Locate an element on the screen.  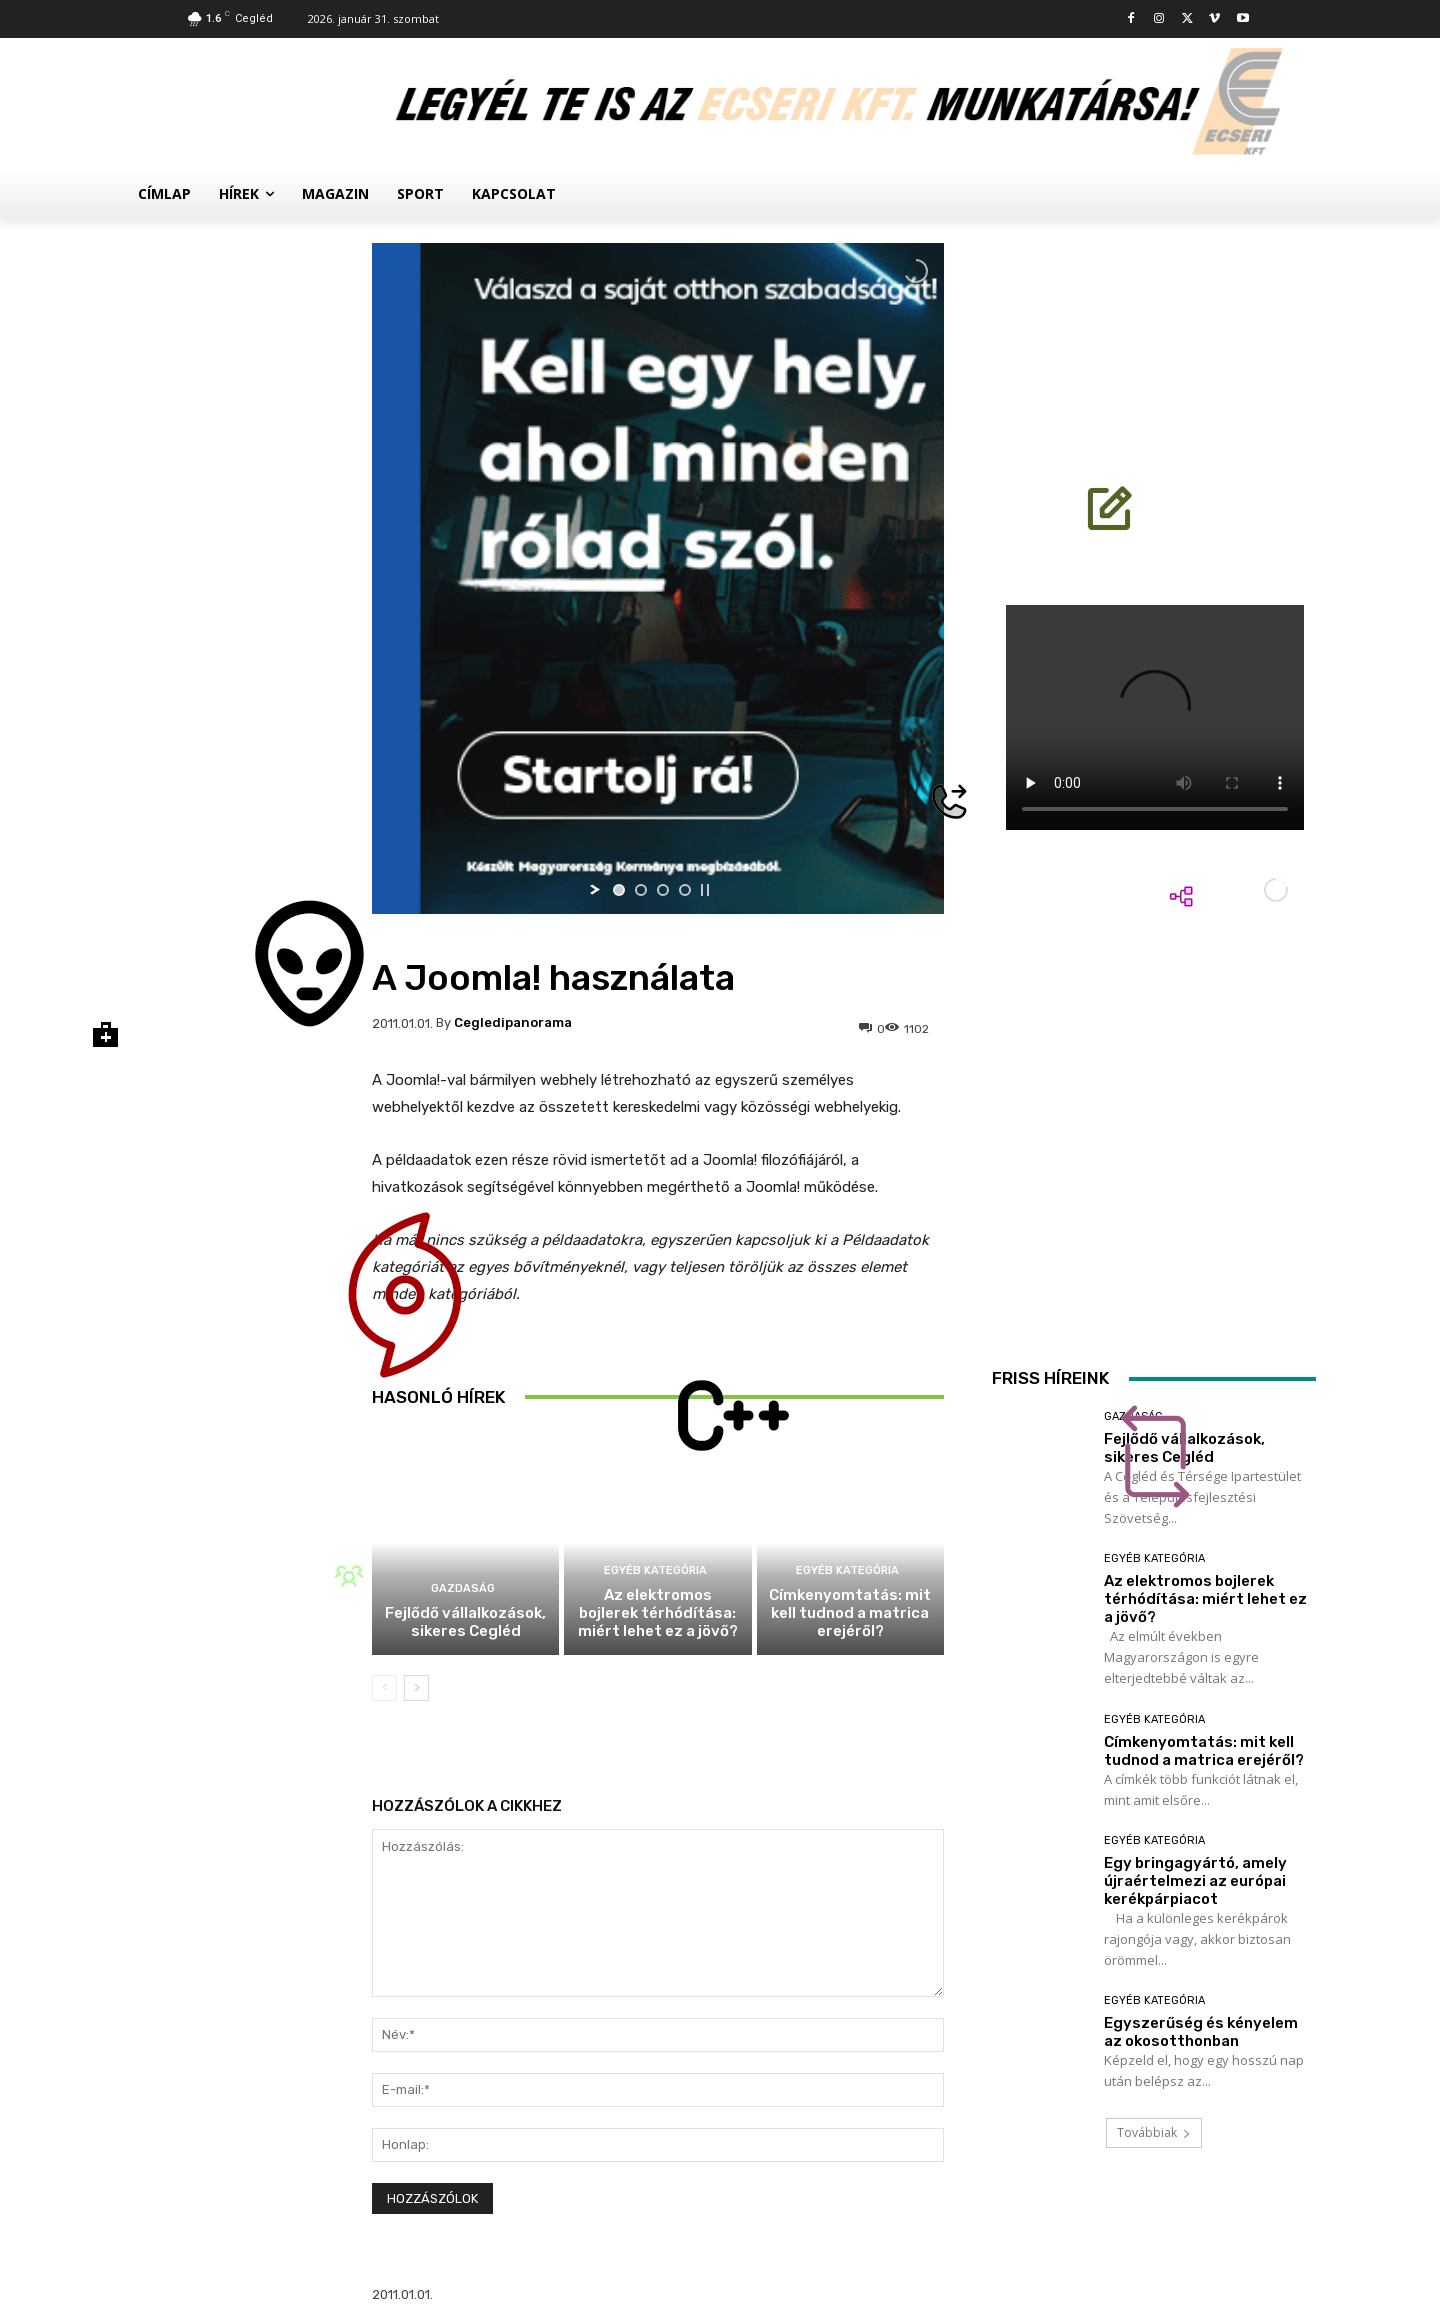
view hierarchical structure or organization is located at coordinates (1182, 896).